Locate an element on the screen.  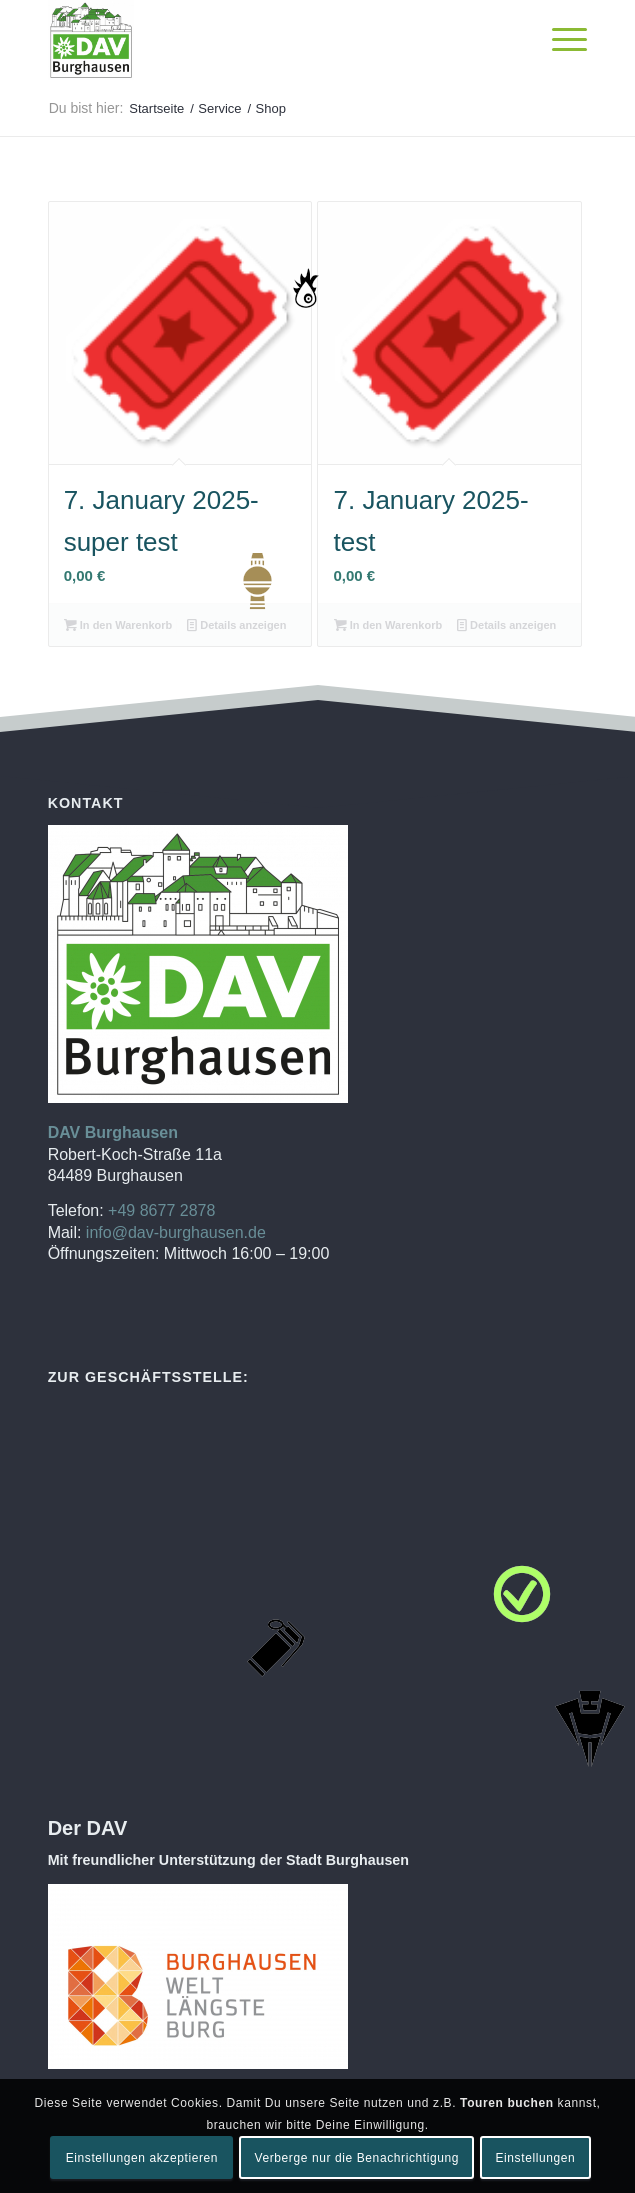
access broadcast or streaming settings is located at coordinates (257, 580).